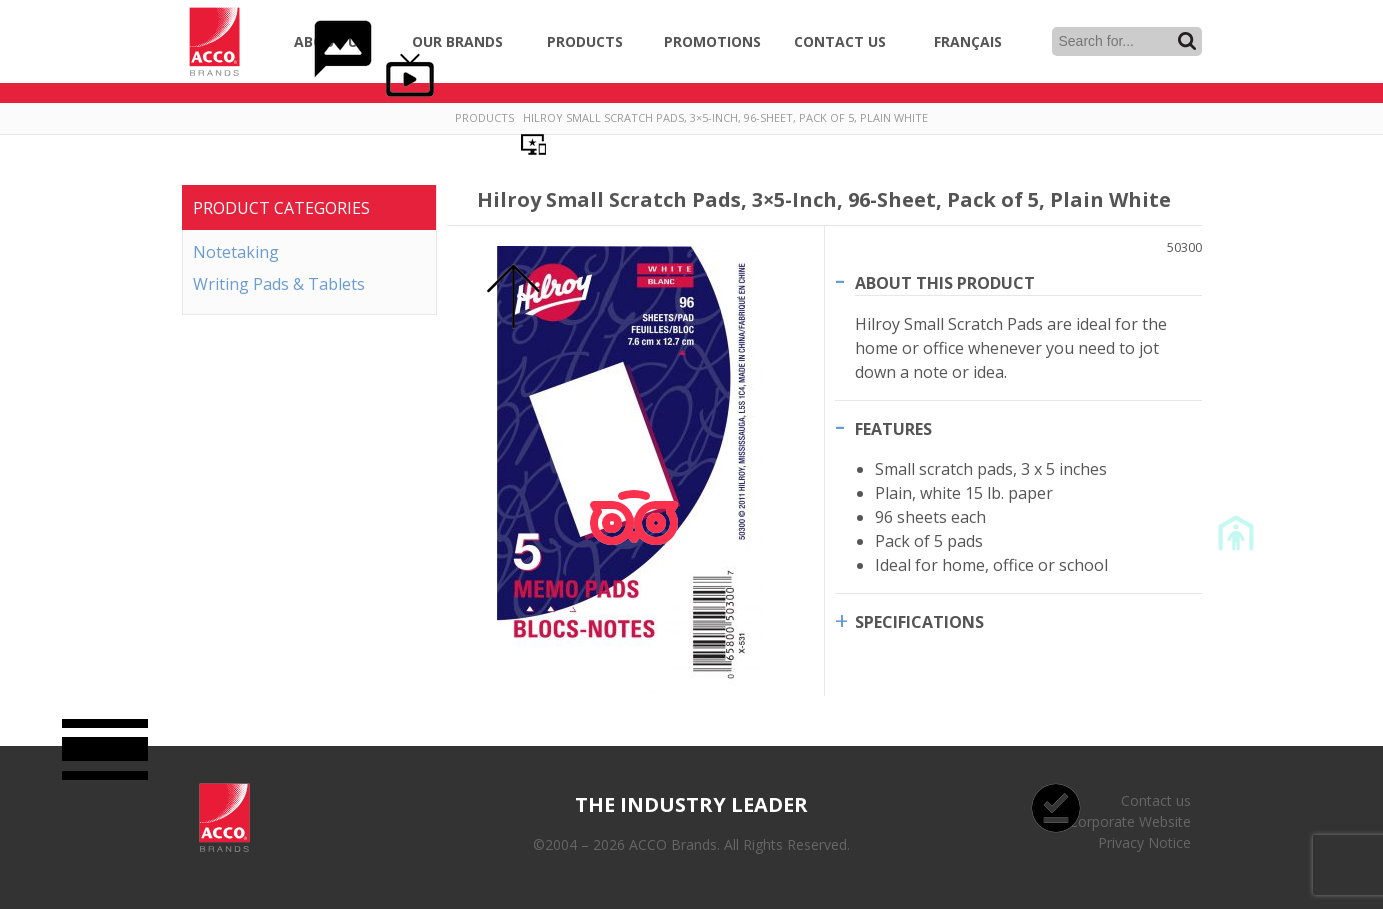 The height and width of the screenshot is (909, 1383). Describe the element at coordinates (533, 144) in the screenshot. I see `view important or priority devices` at that location.